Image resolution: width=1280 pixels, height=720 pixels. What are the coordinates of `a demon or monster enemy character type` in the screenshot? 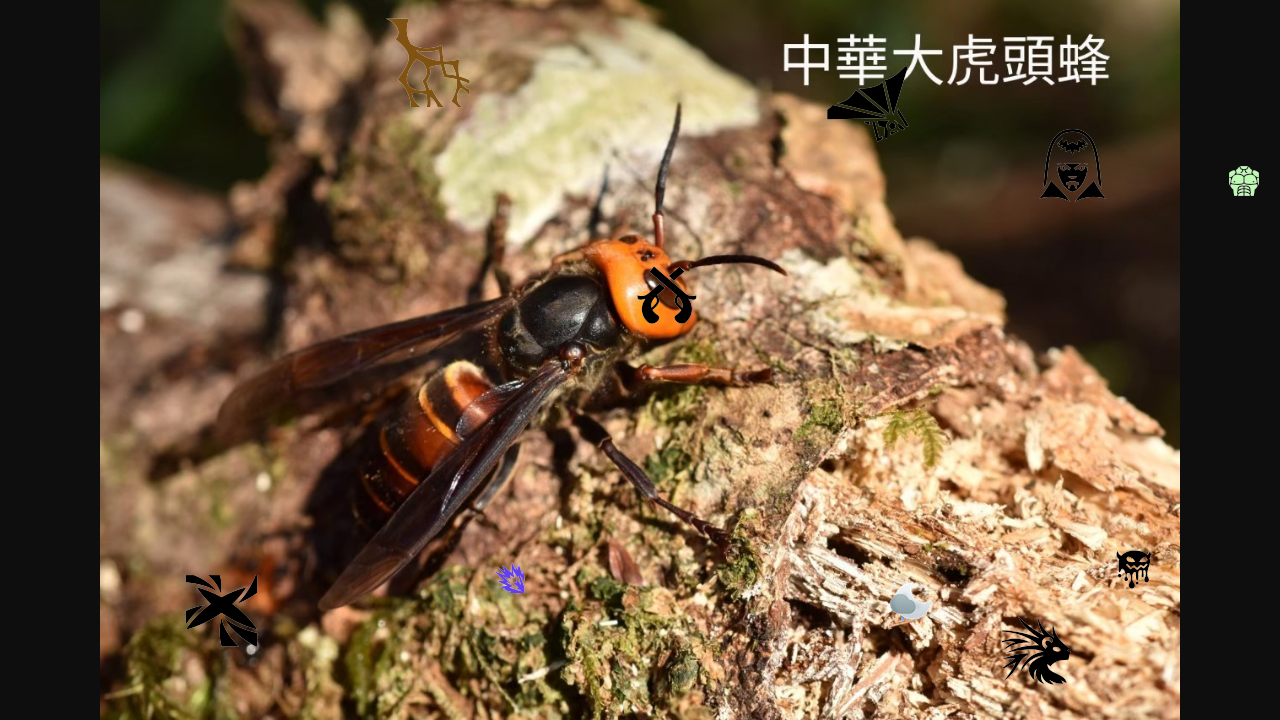 It's located at (1133, 569).